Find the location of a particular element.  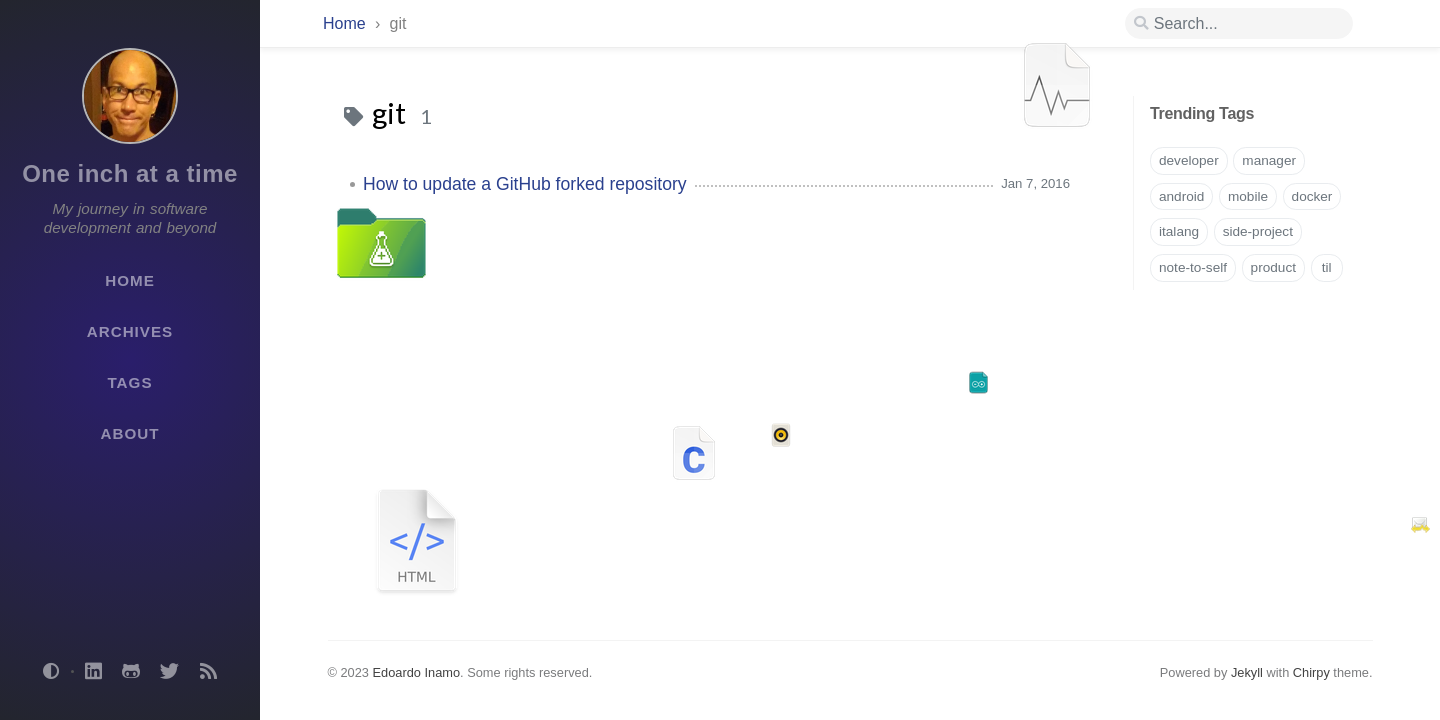

an arduino source code file is located at coordinates (978, 382).